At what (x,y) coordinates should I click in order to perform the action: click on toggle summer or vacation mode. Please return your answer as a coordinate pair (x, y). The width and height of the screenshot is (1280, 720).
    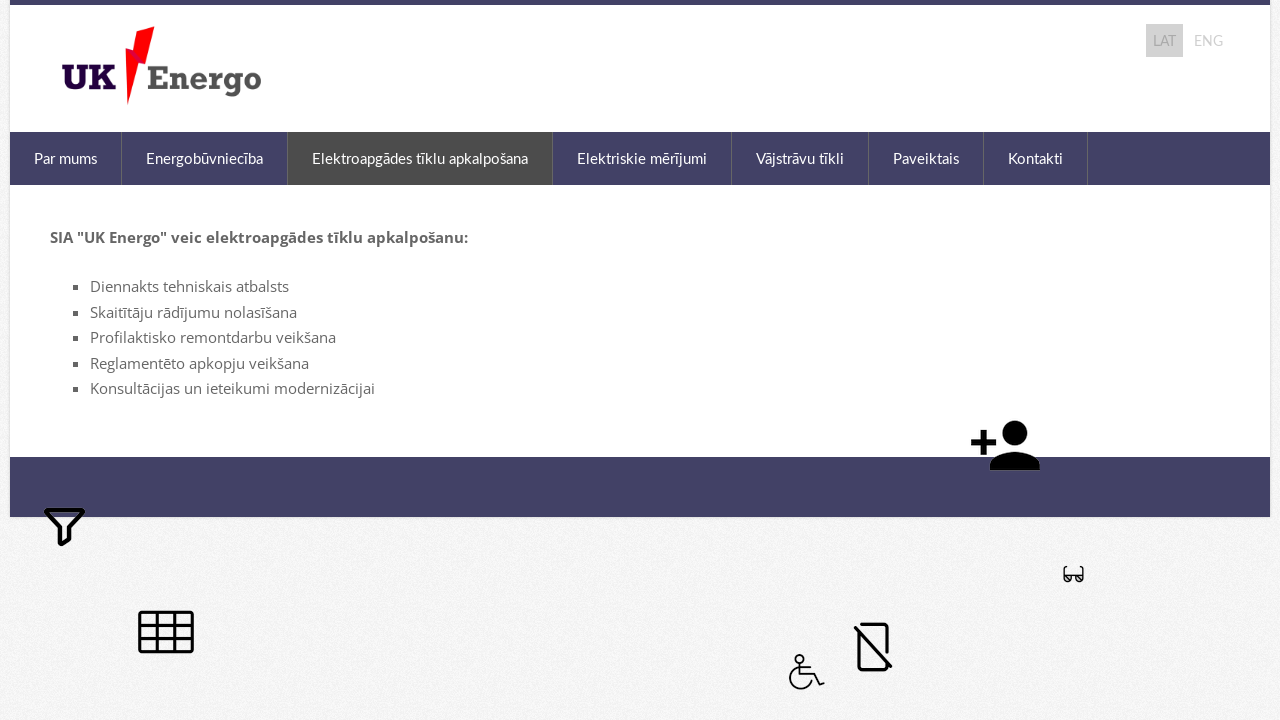
    Looking at the image, I should click on (1073, 574).